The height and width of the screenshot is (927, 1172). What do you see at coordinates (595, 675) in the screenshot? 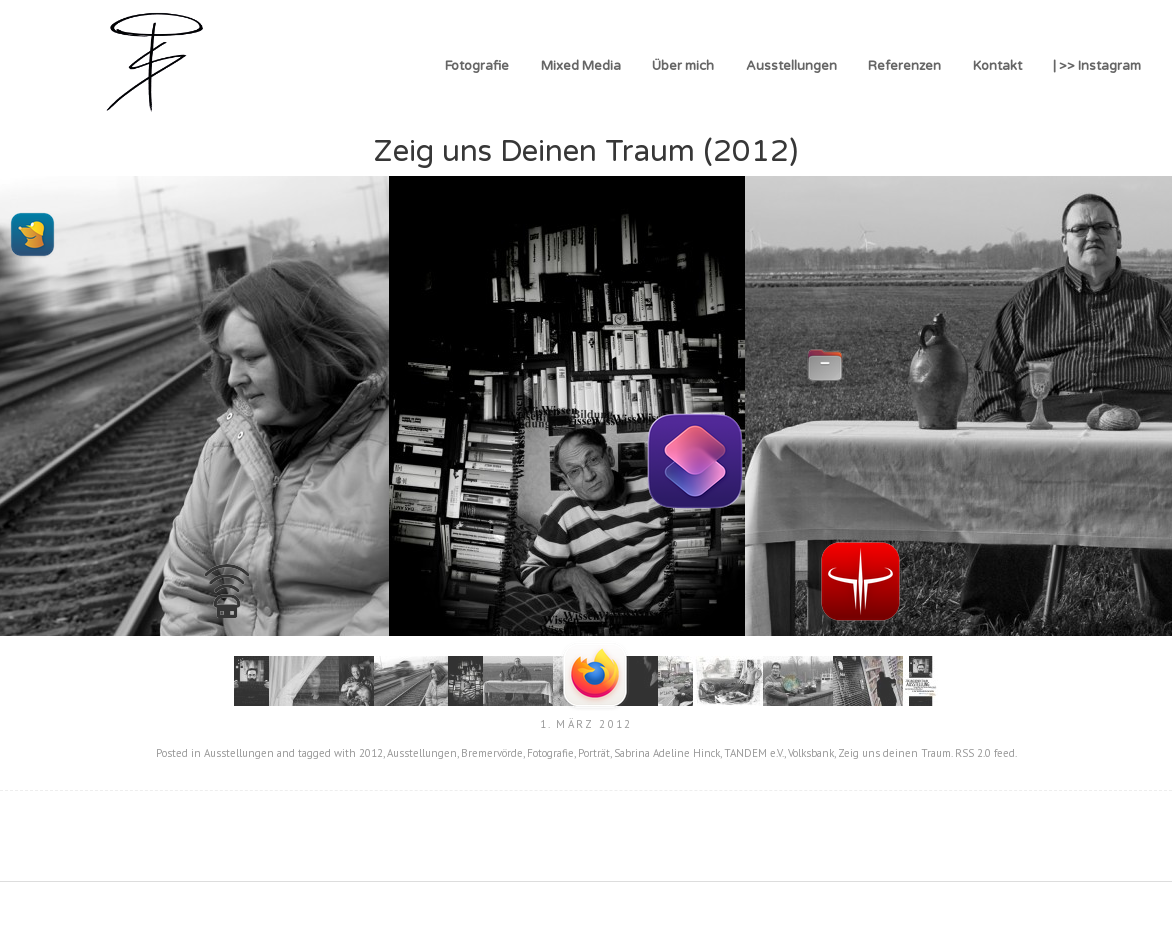
I see `open firefox web browser` at bounding box center [595, 675].